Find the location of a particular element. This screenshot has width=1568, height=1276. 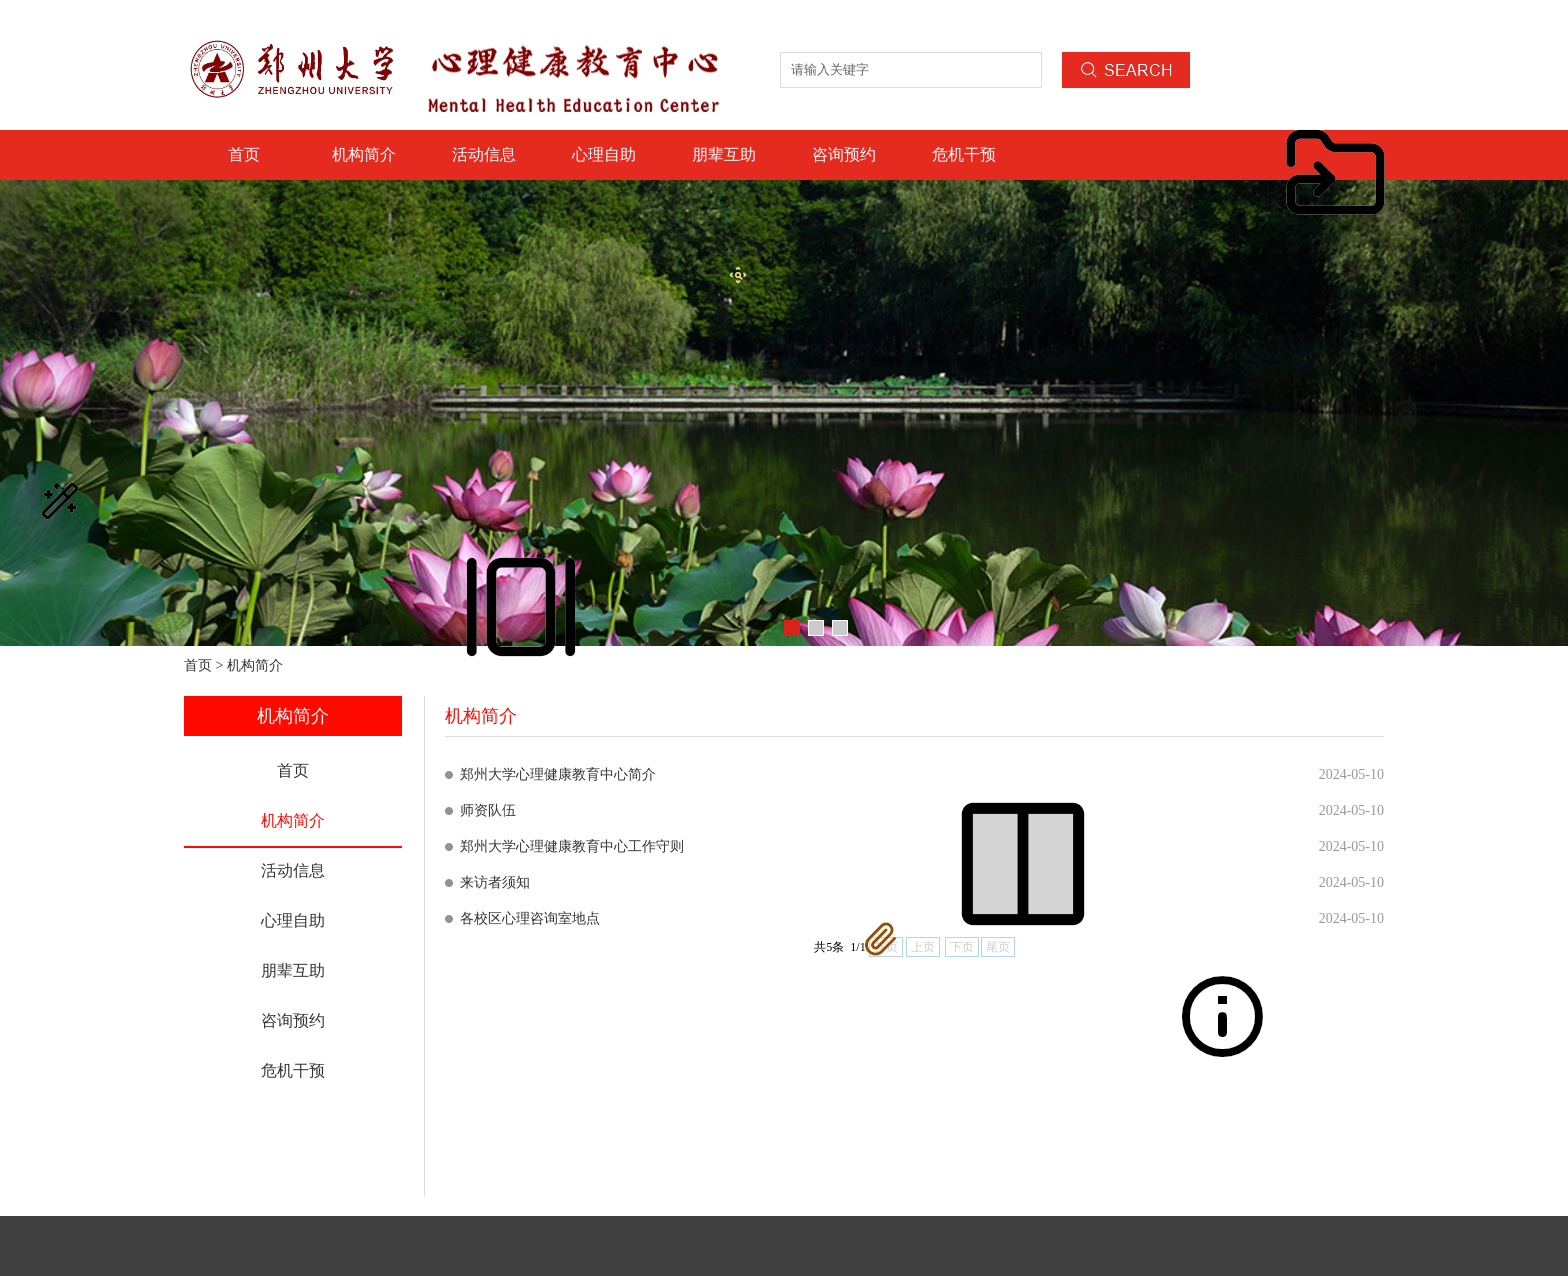

view more information or details is located at coordinates (1222, 1016).